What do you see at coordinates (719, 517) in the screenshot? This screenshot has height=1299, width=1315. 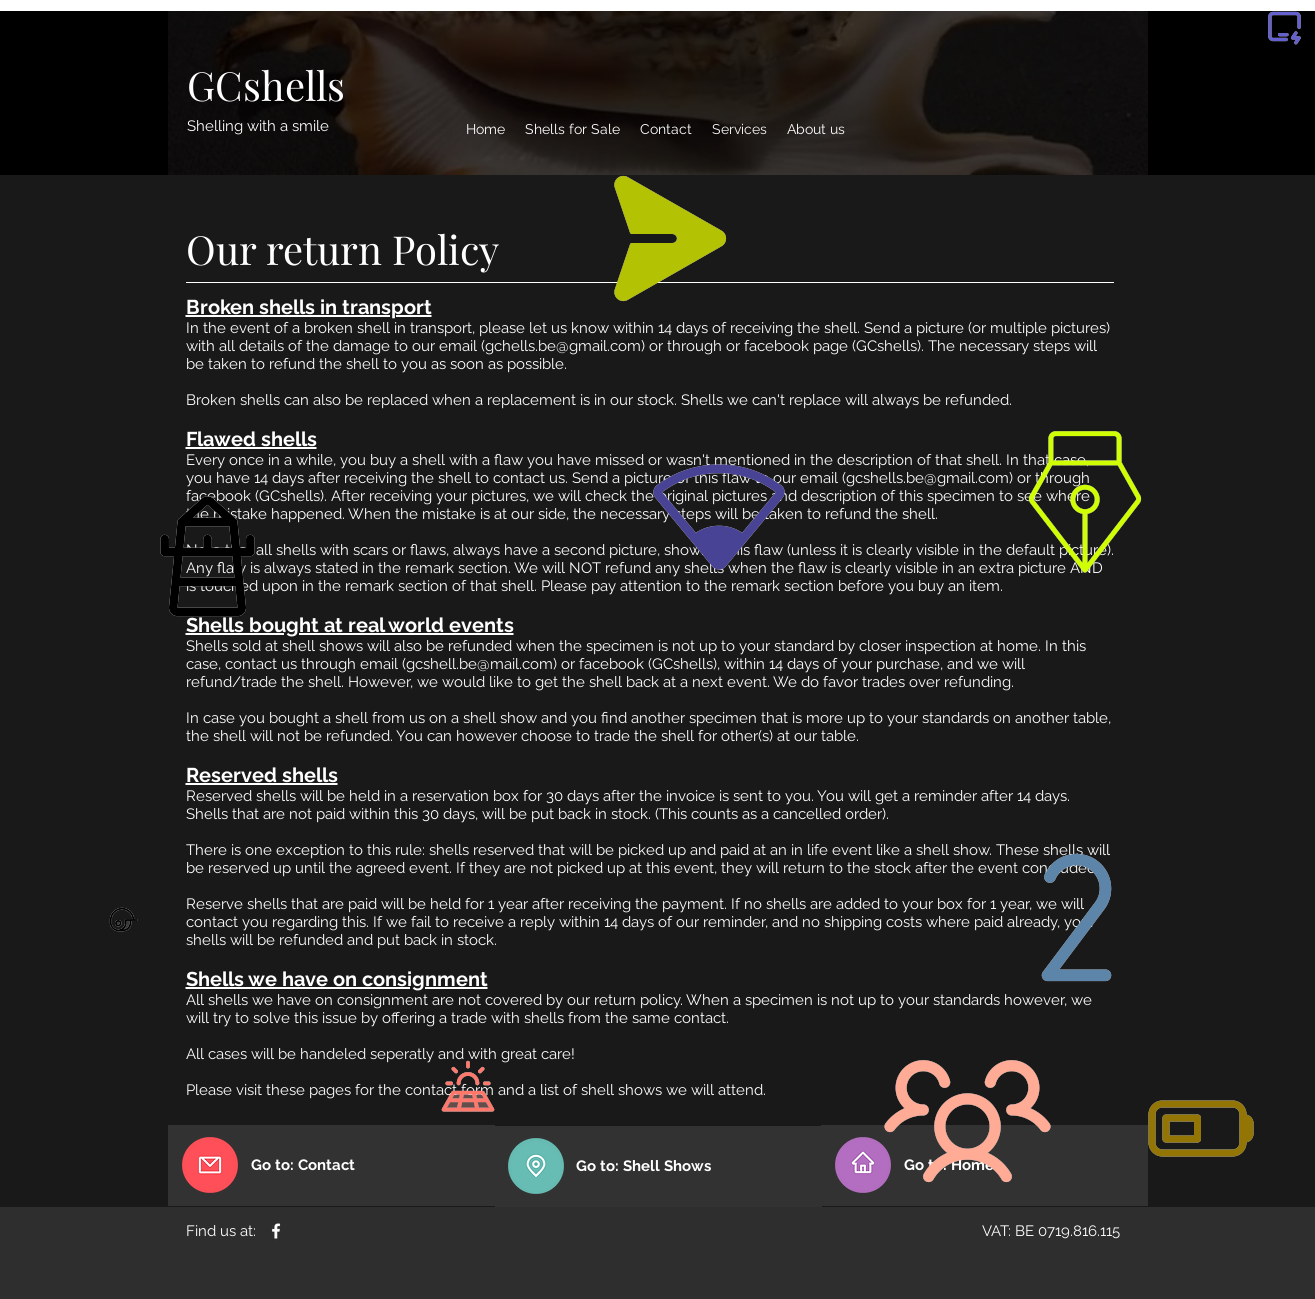 I see `indicates weak wifi signal strength` at bounding box center [719, 517].